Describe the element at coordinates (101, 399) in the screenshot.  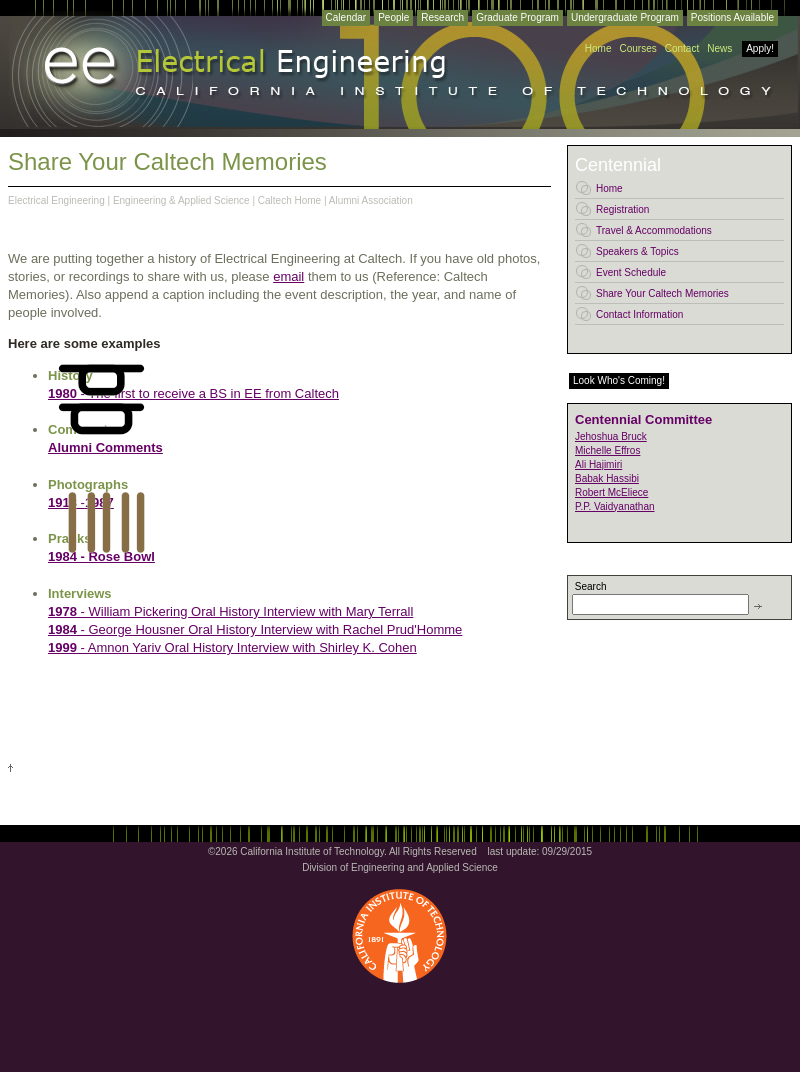
I see `align objects to the top edge with vertical distribution` at that location.